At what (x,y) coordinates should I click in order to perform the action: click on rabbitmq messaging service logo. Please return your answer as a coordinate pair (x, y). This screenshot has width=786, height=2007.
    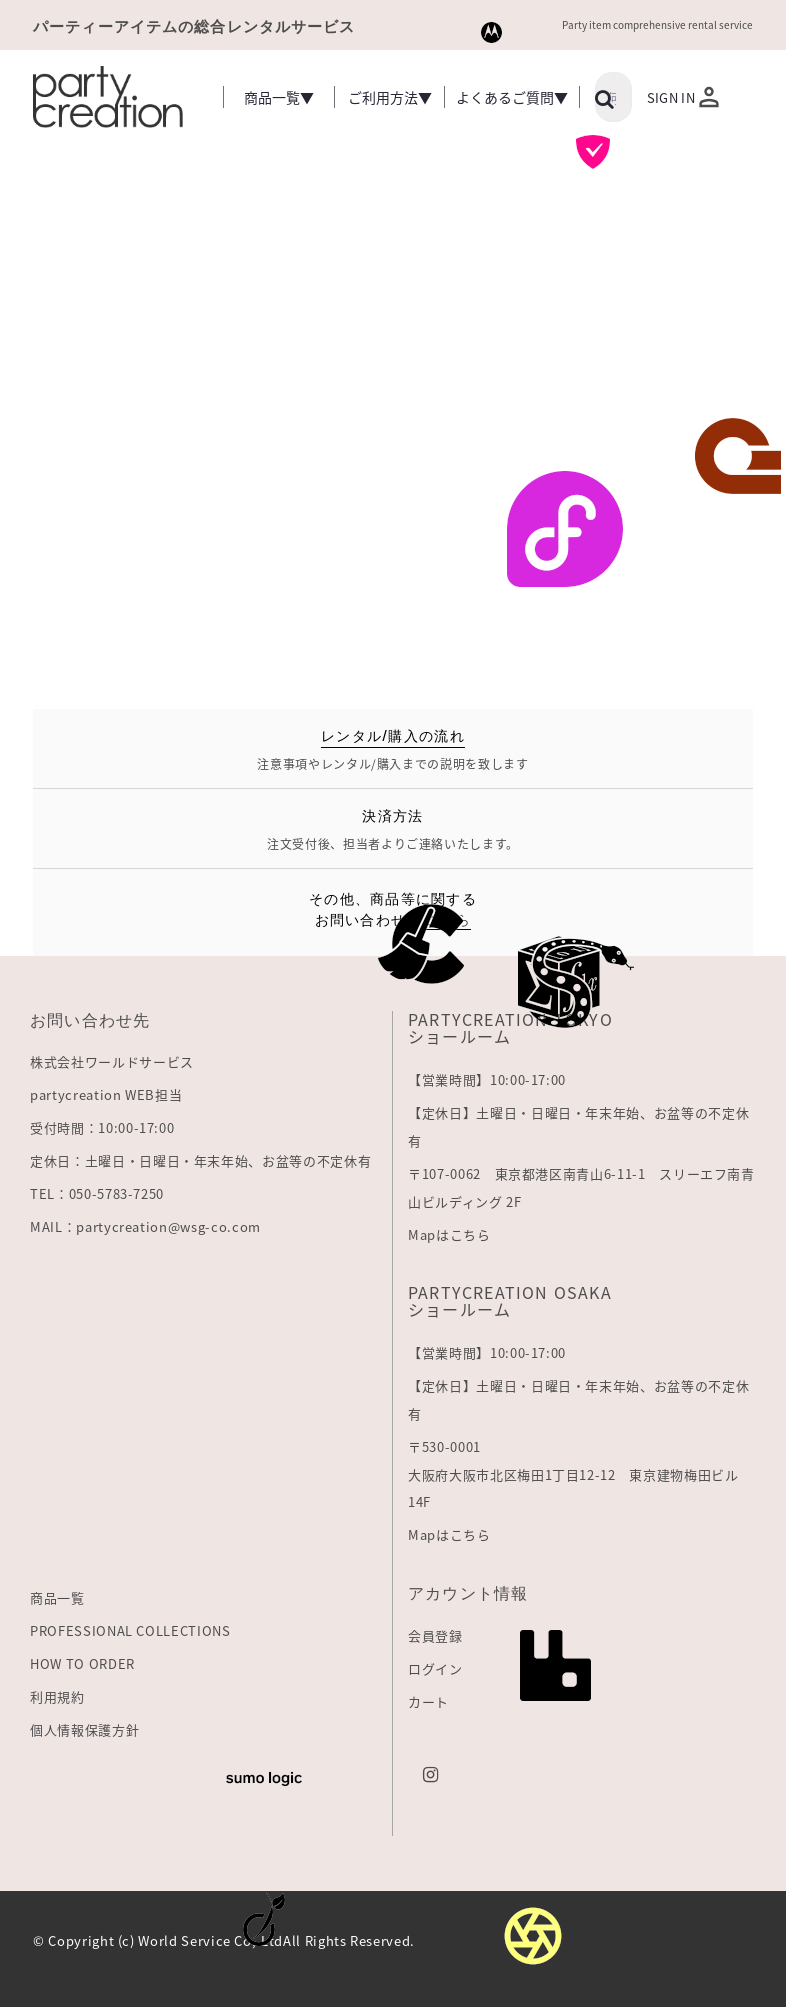
    Looking at the image, I should click on (555, 1665).